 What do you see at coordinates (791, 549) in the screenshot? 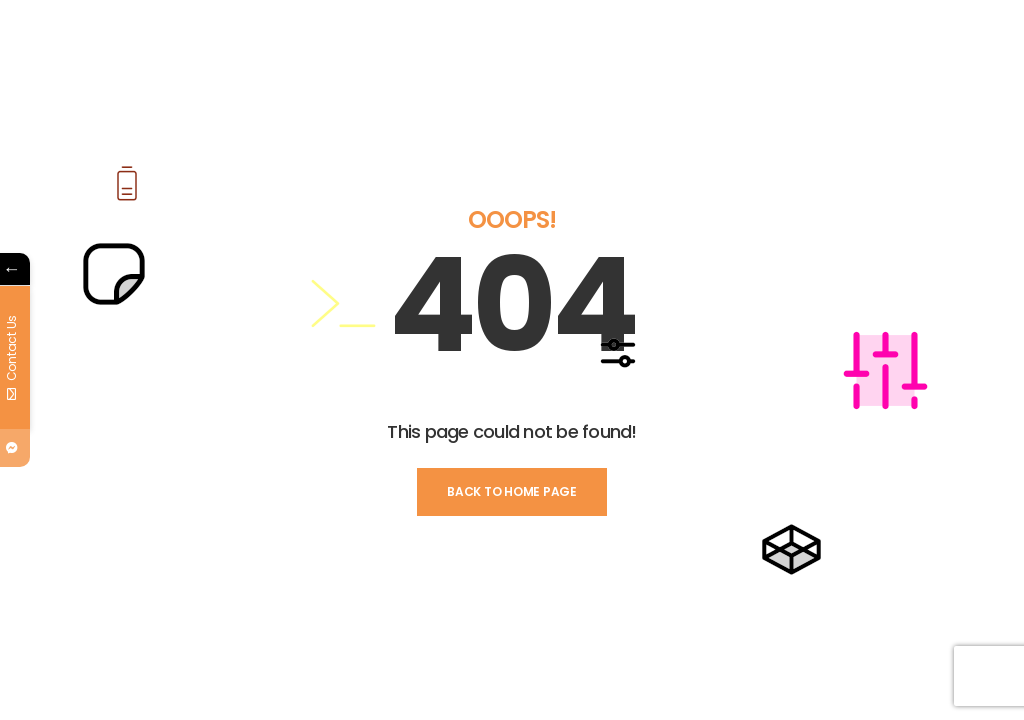
I see `open CodePen profile or projects` at bounding box center [791, 549].